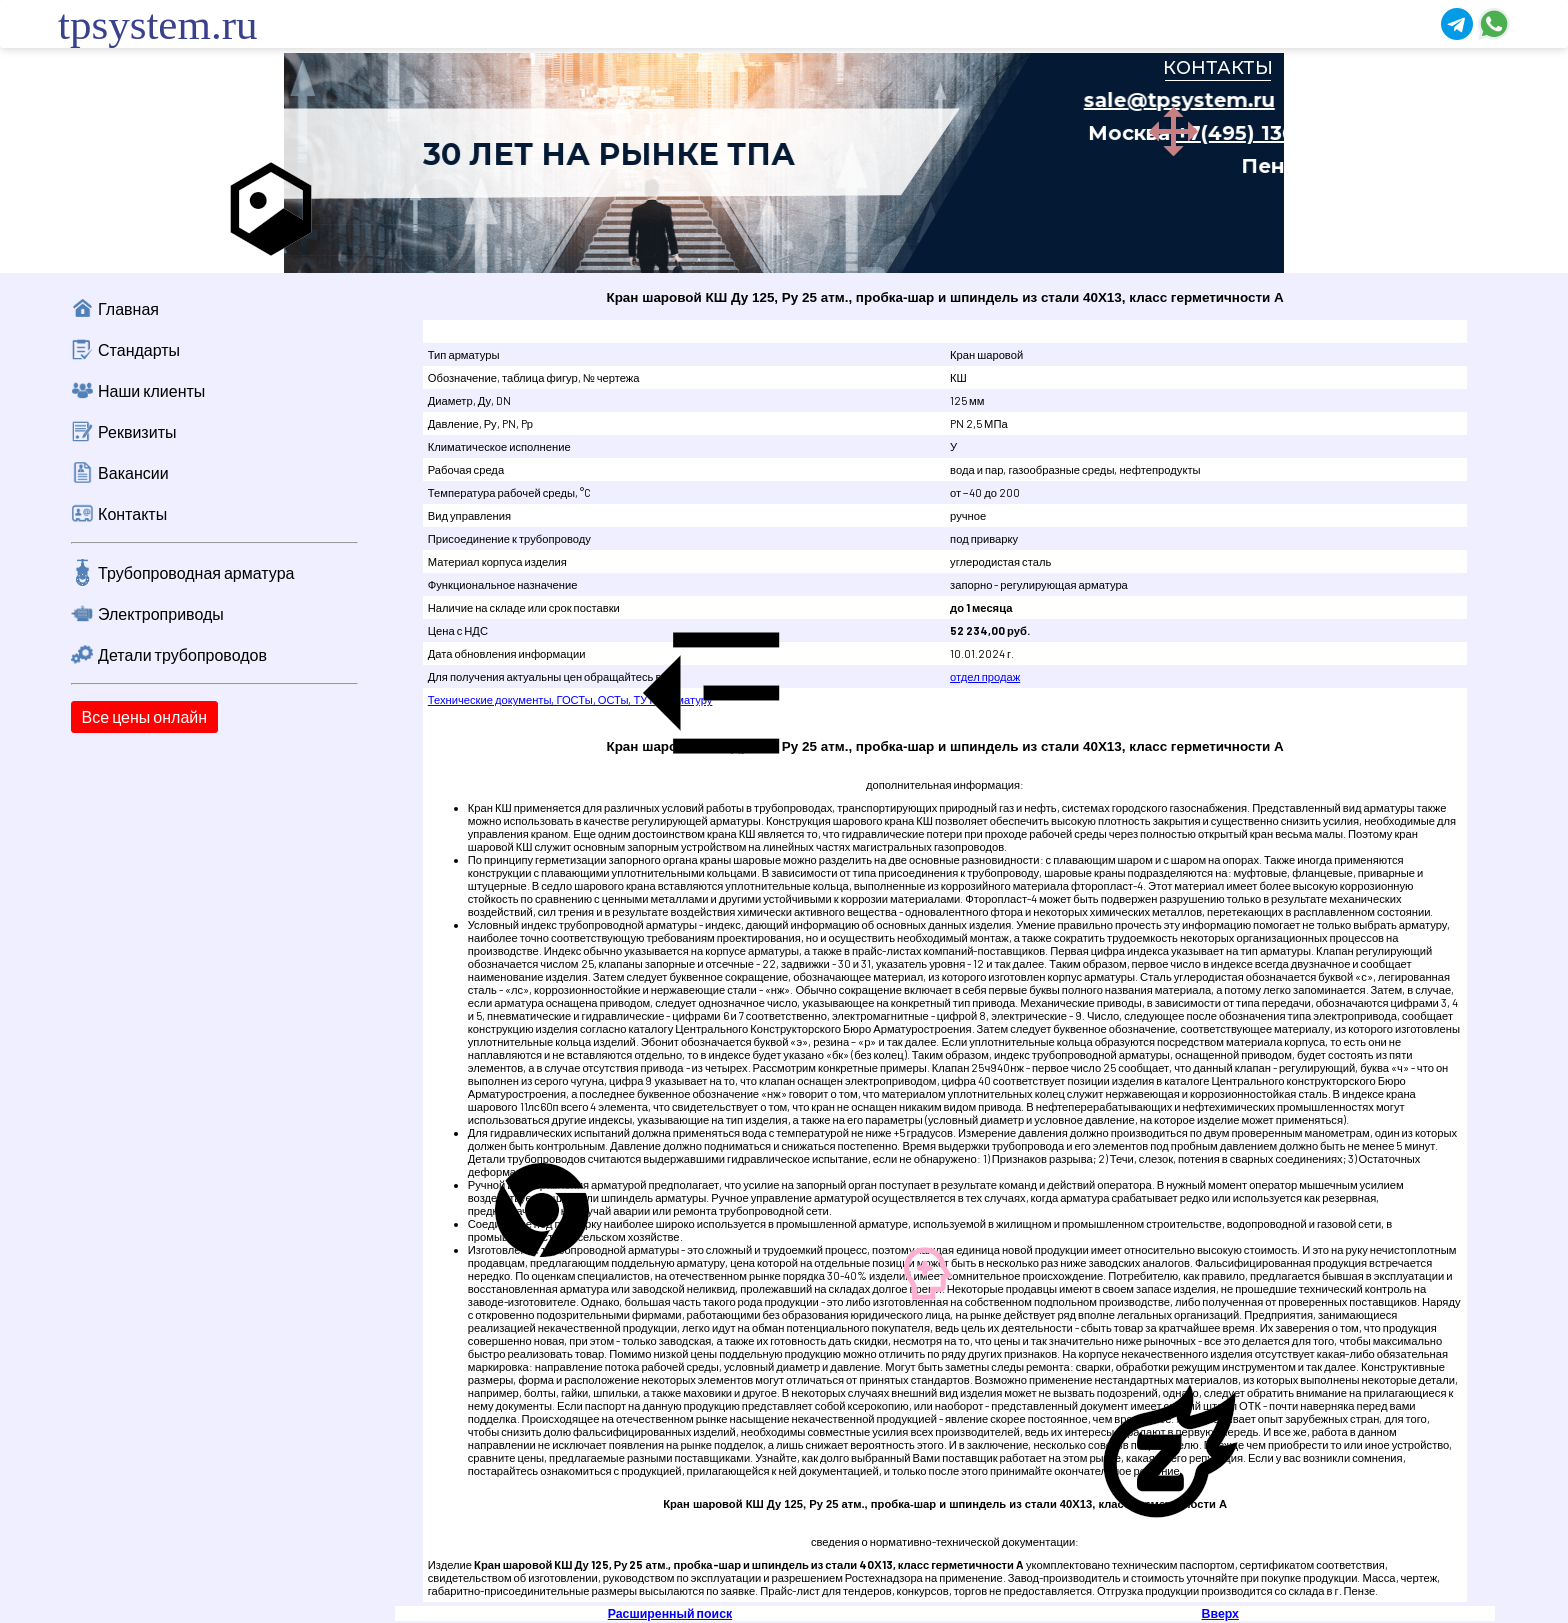 This screenshot has height=1623, width=1568. What do you see at coordinates (1173, 131) in the screenshot?
I see `drag to reposition element` at bounding box center [1173, 131].